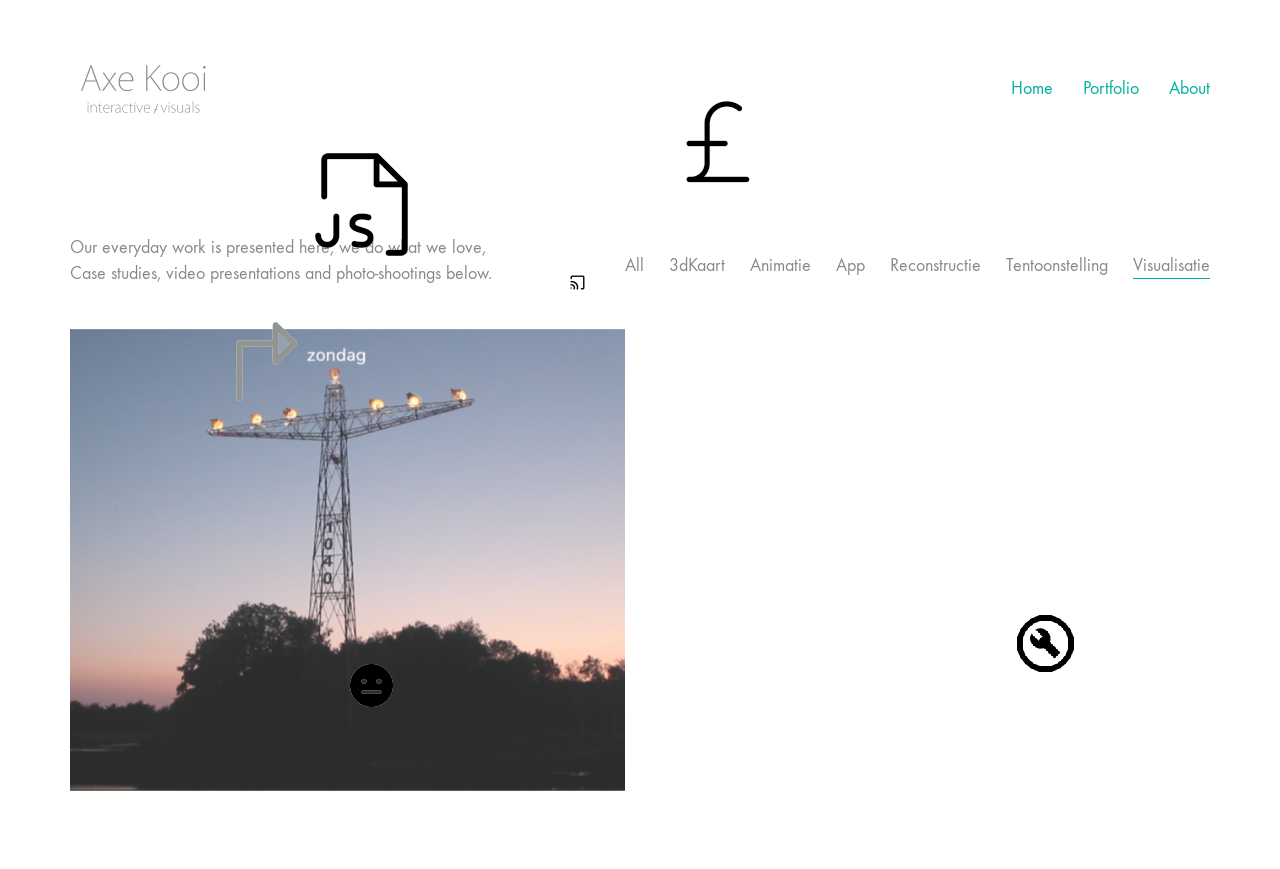 The width and height of the screenshot is (1280, 869). Describe the element at coordinates (371, 685) in the screenshot. I see `rate experience as neutral or average` at that location.